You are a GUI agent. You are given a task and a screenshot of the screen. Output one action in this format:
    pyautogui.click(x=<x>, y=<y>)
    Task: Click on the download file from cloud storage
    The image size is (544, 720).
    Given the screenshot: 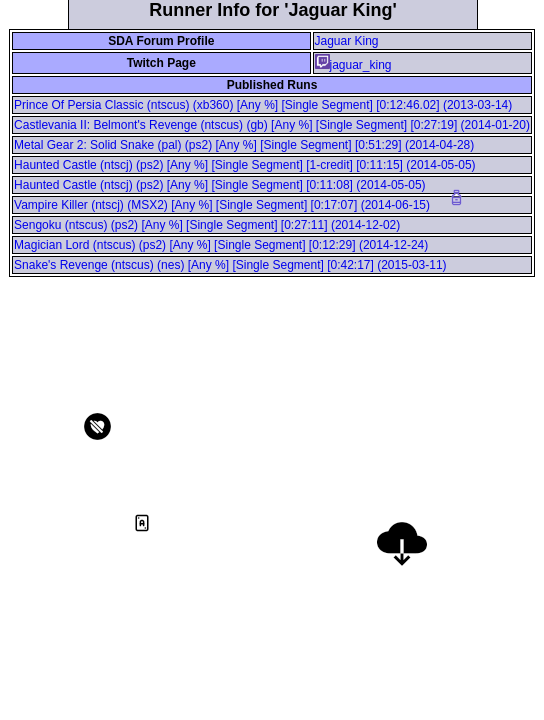 What is the action you would take?
    pyautogui.click(x=402, y=544)
    